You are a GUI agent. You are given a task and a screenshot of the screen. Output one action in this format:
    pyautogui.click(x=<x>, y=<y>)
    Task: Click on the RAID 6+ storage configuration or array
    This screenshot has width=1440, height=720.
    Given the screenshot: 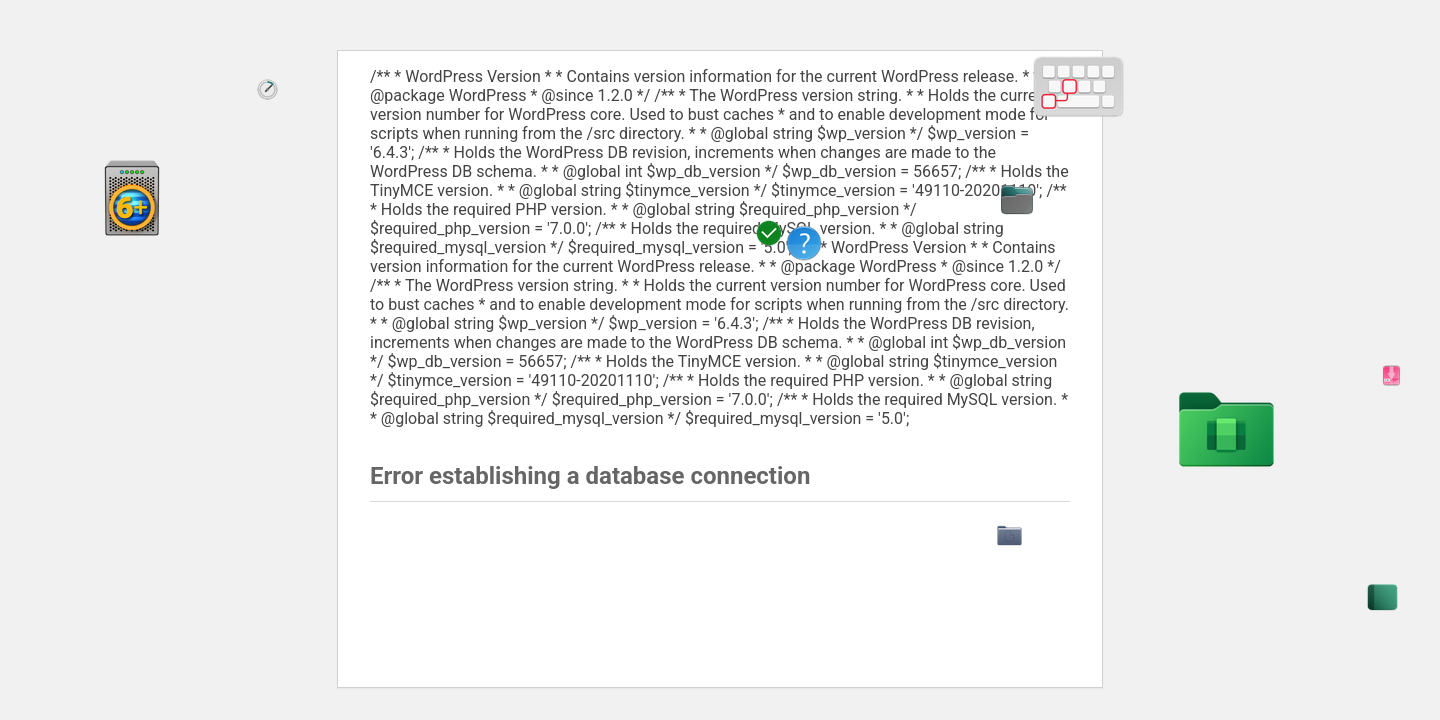 What is the action you would take?
    pyautogui.click(x=132, y=198)
    